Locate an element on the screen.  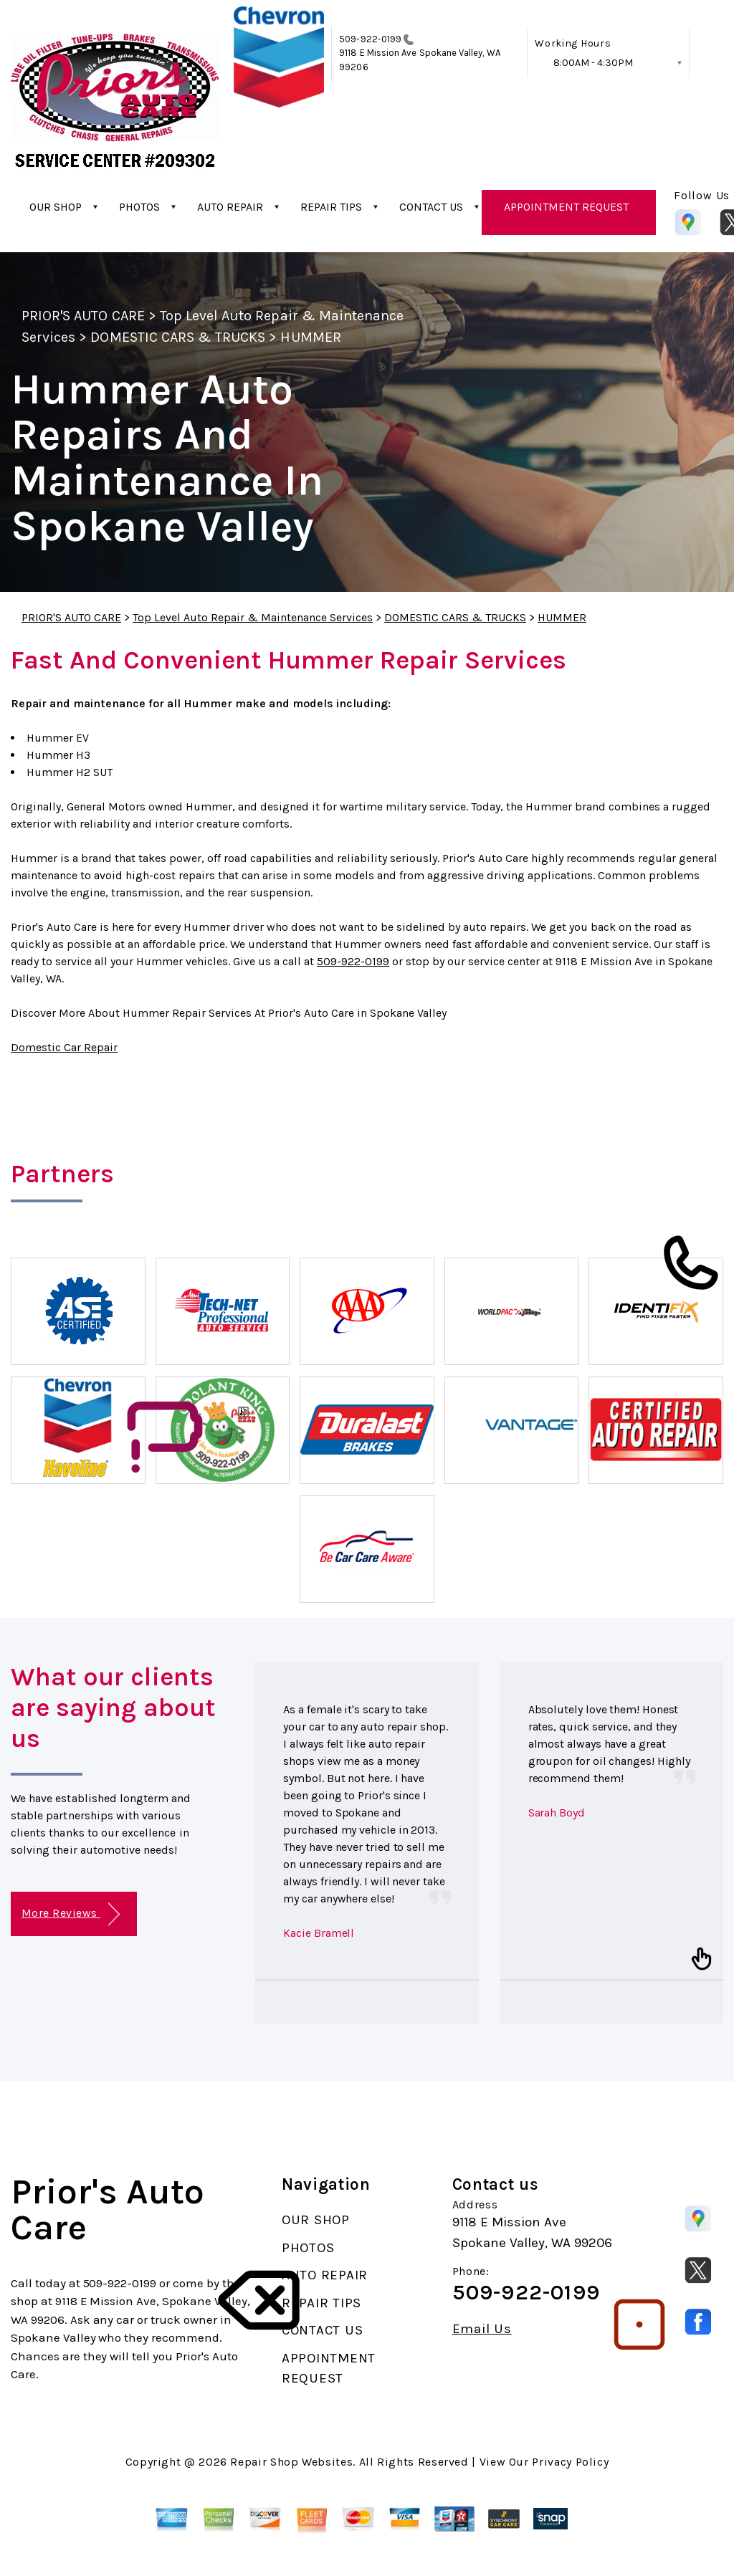
delete selected item is located at coordinates (259, 2300).